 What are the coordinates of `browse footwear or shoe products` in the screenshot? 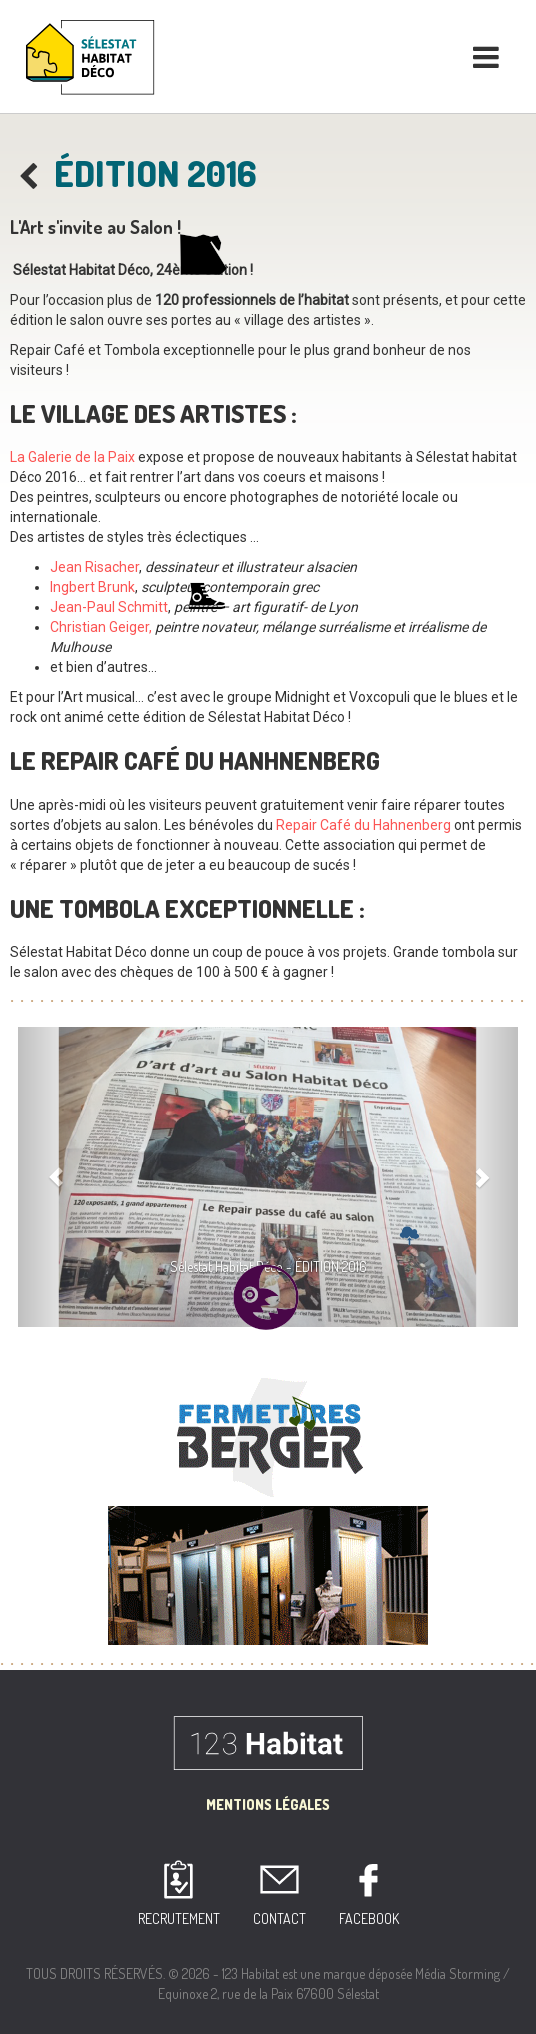 It's located at (207, 596).